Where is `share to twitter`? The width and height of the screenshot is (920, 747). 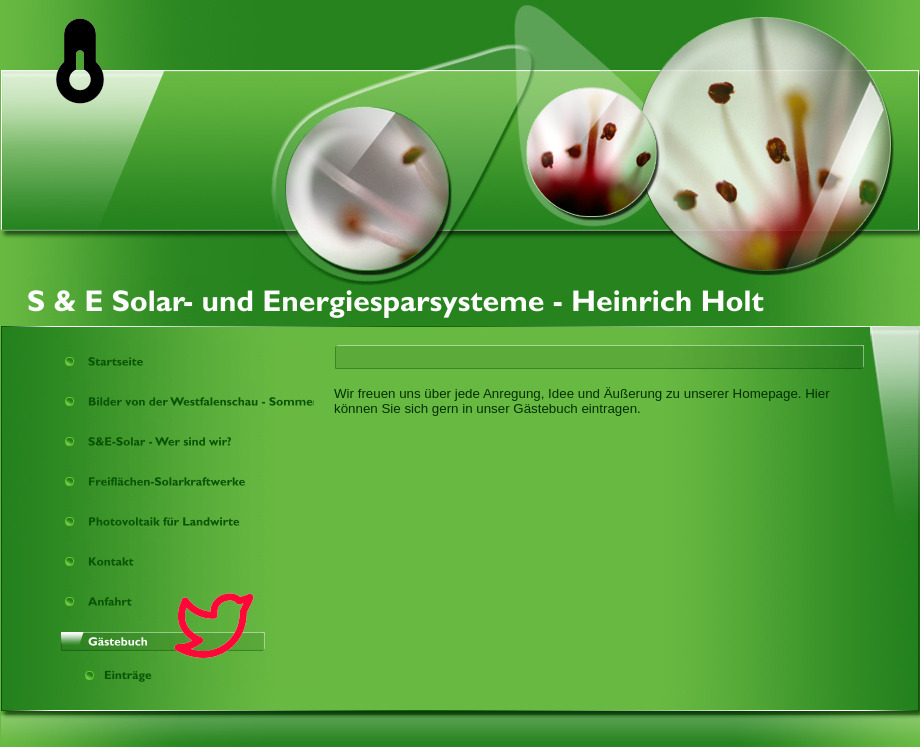 share to twitter is located at coordinates (214, 626).